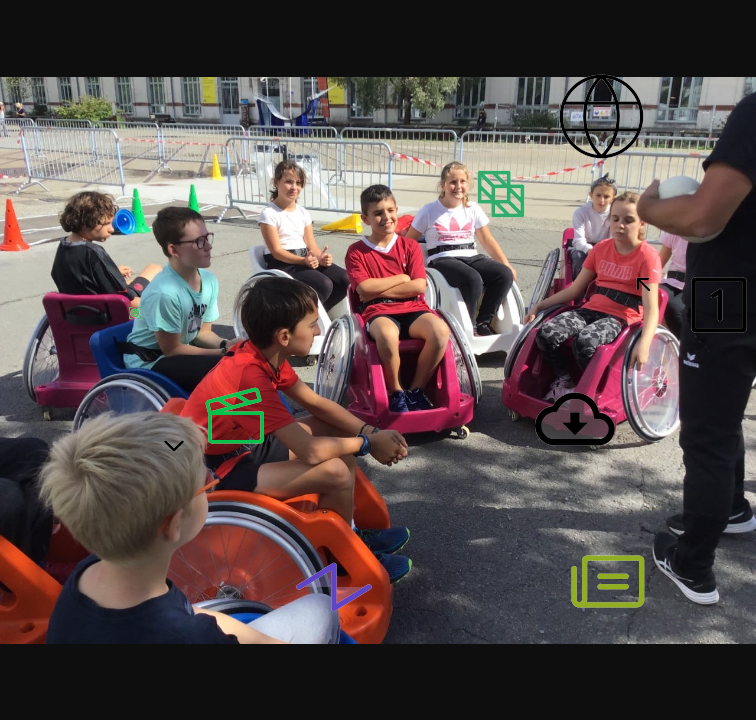 This screenshot has width=756, height=720. I want to click on switch to global or worldwide view, so click(601, 116).